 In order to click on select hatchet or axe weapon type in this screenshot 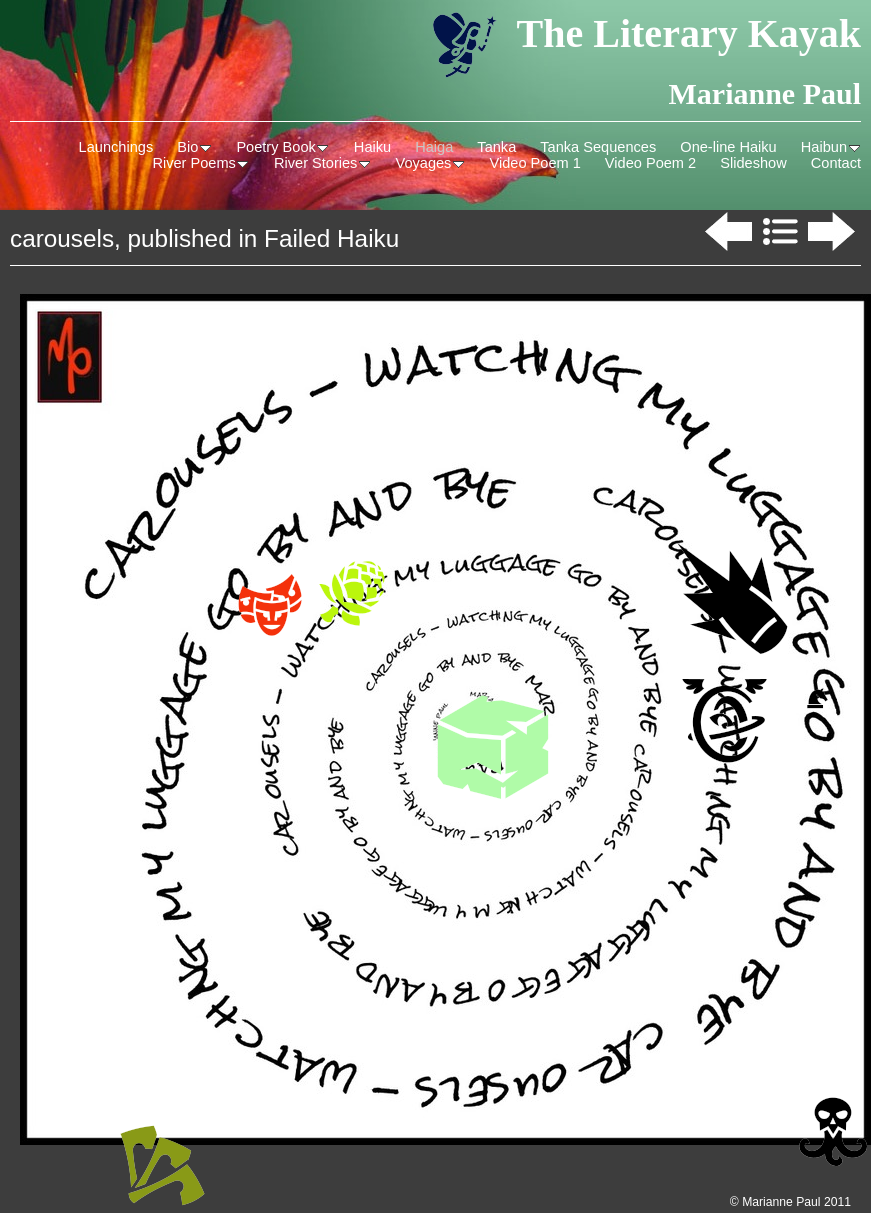, I will do `click(162, 1165)`.